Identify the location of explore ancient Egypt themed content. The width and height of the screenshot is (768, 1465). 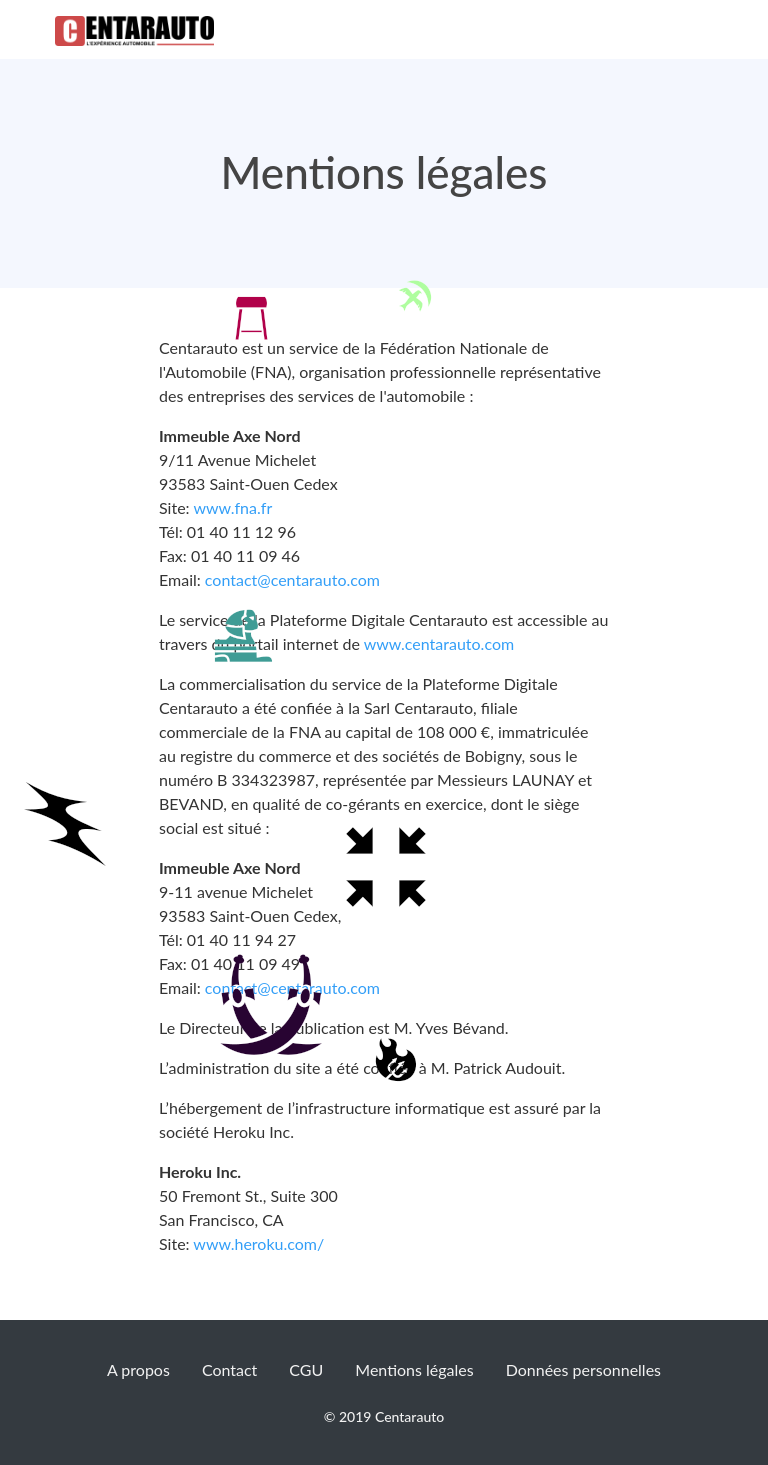
(243, 633).